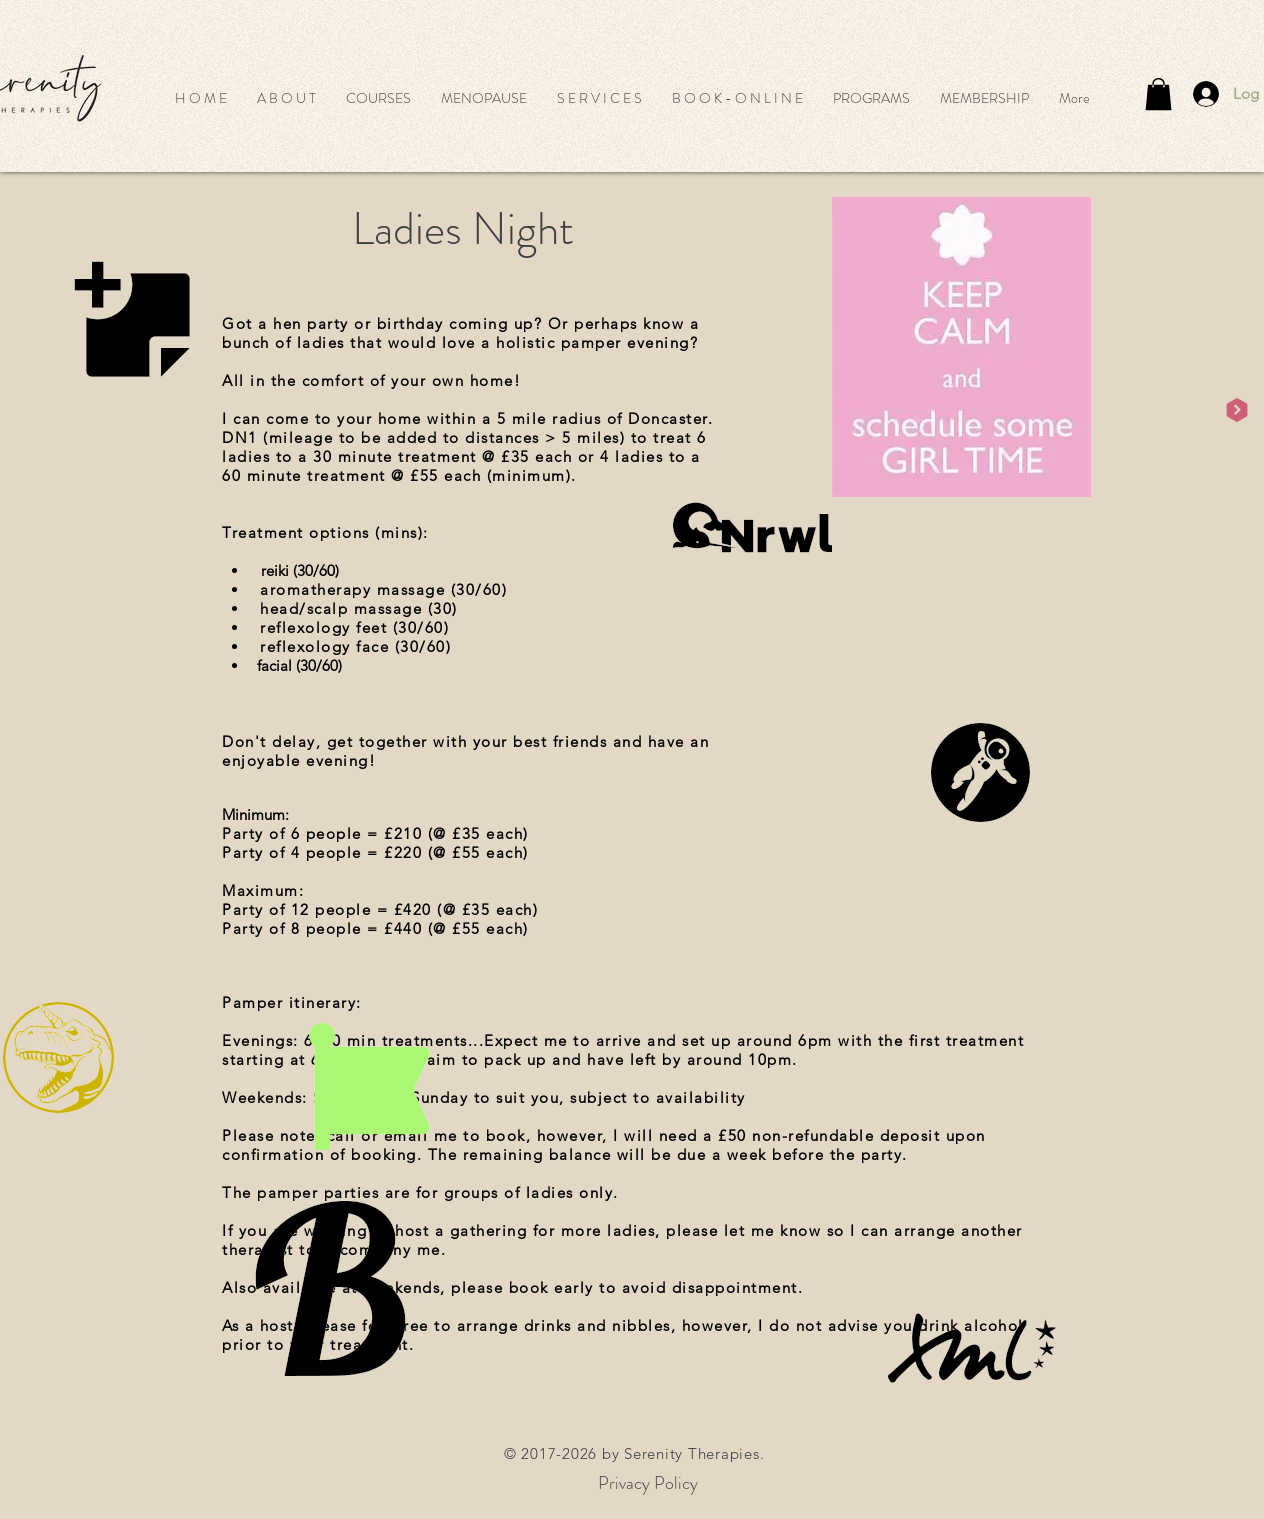 This screenshot has width=1264, height=1519. Describe the element at coordinates (58, 1057) in the screenshot. I see `libuv library logo` at that location.